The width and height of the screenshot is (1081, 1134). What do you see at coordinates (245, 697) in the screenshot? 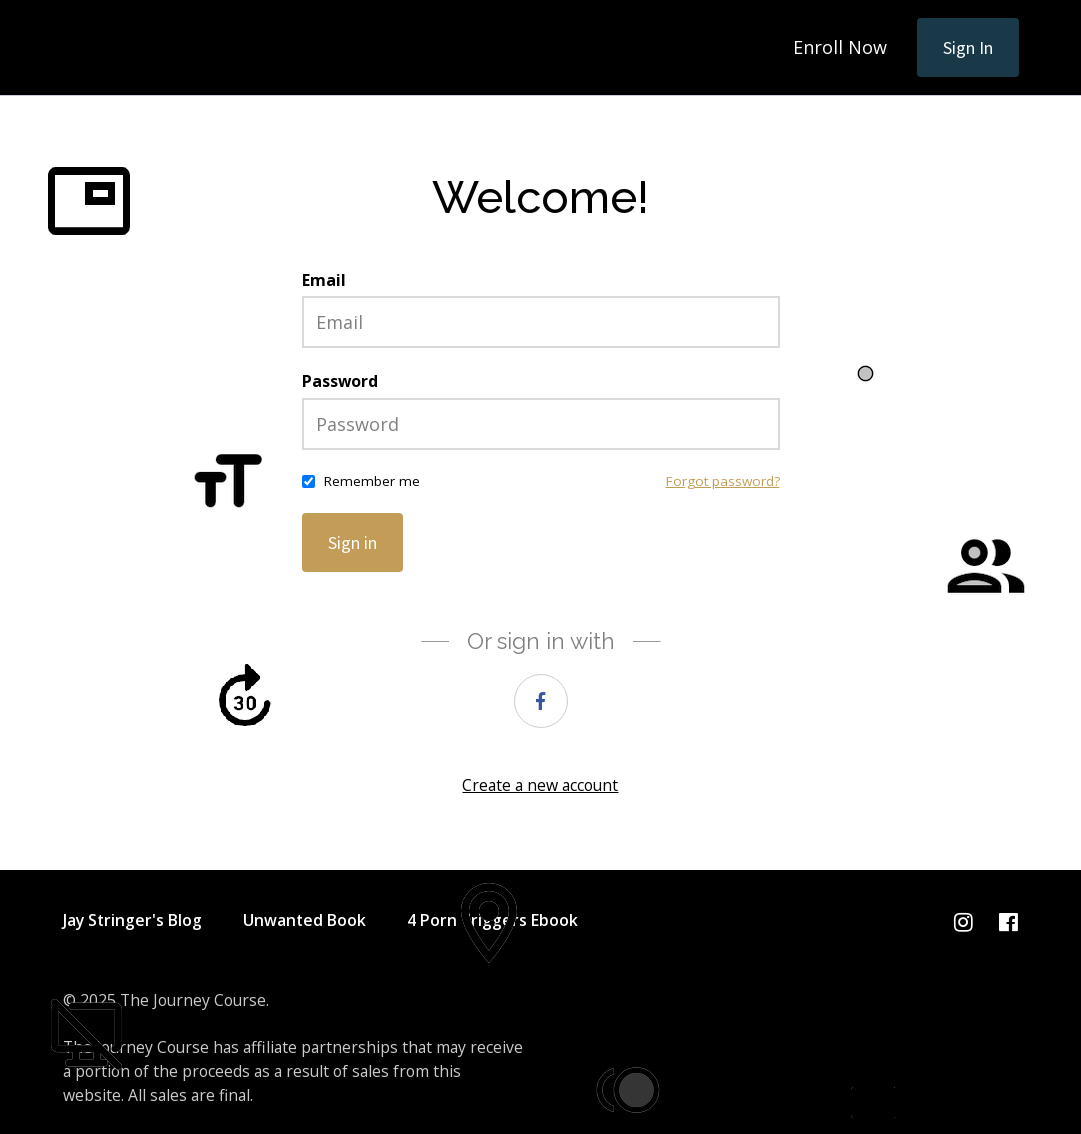
I see `skip forward 30 seconds` at bounding box center [245, 697].